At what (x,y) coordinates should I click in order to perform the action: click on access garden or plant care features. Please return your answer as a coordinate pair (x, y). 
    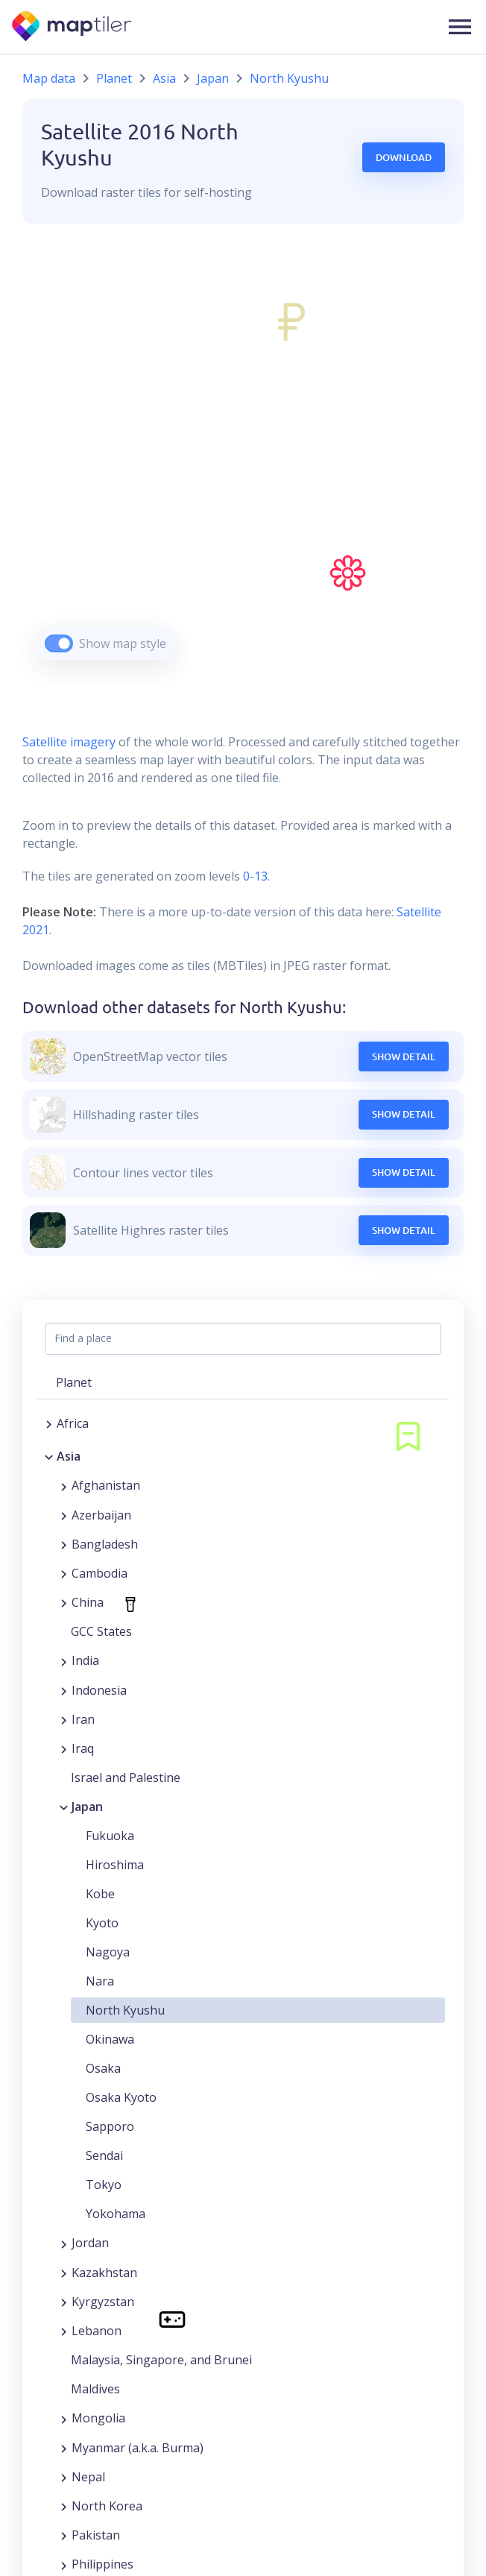
    Looking at the image, I should click on (347, 573).